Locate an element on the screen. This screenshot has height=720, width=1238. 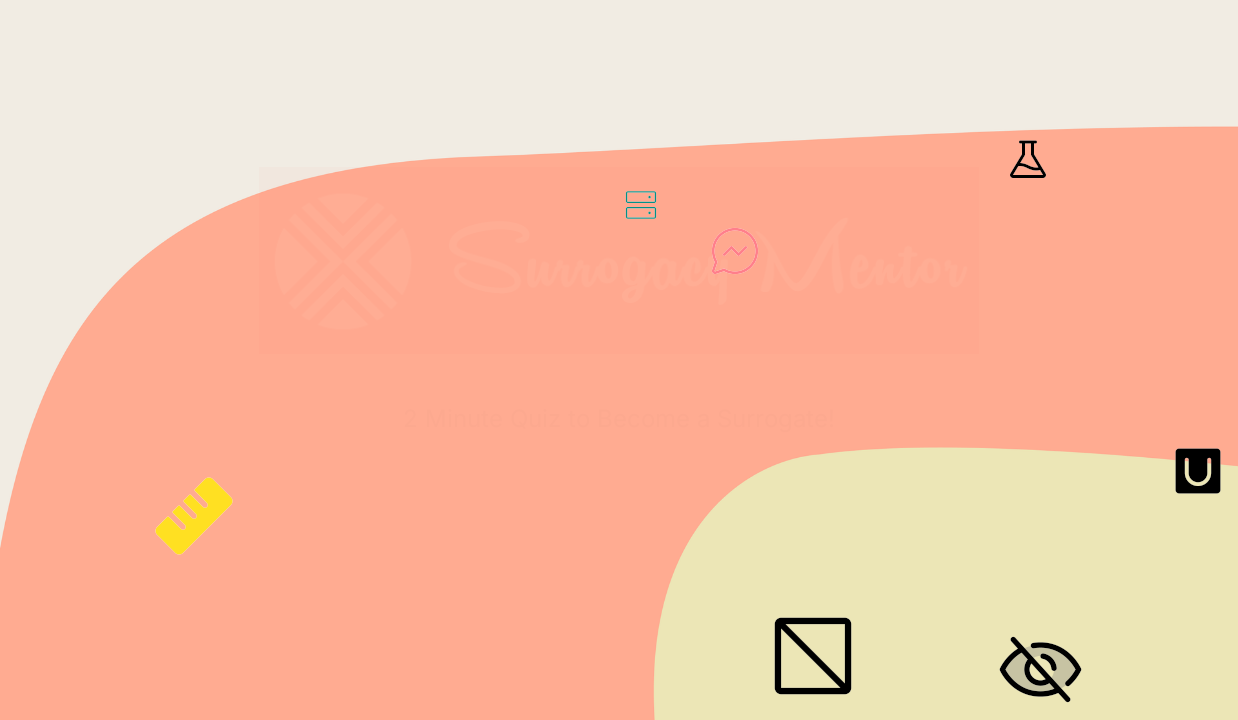
access storage or server settings is located at coordinates (641, 205).